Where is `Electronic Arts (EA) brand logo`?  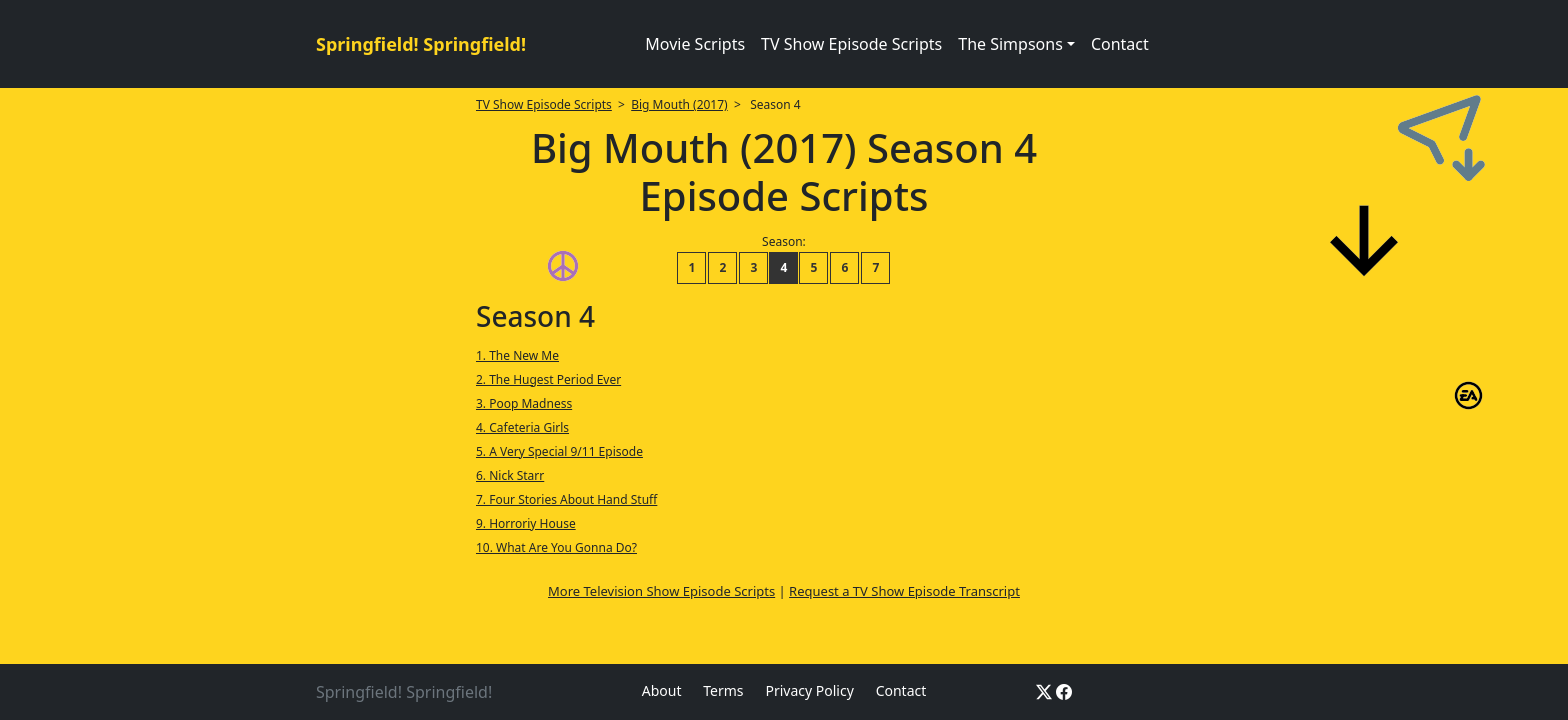 Electronic Arts (EA) brand logo is located at coordinates (1468, 395).